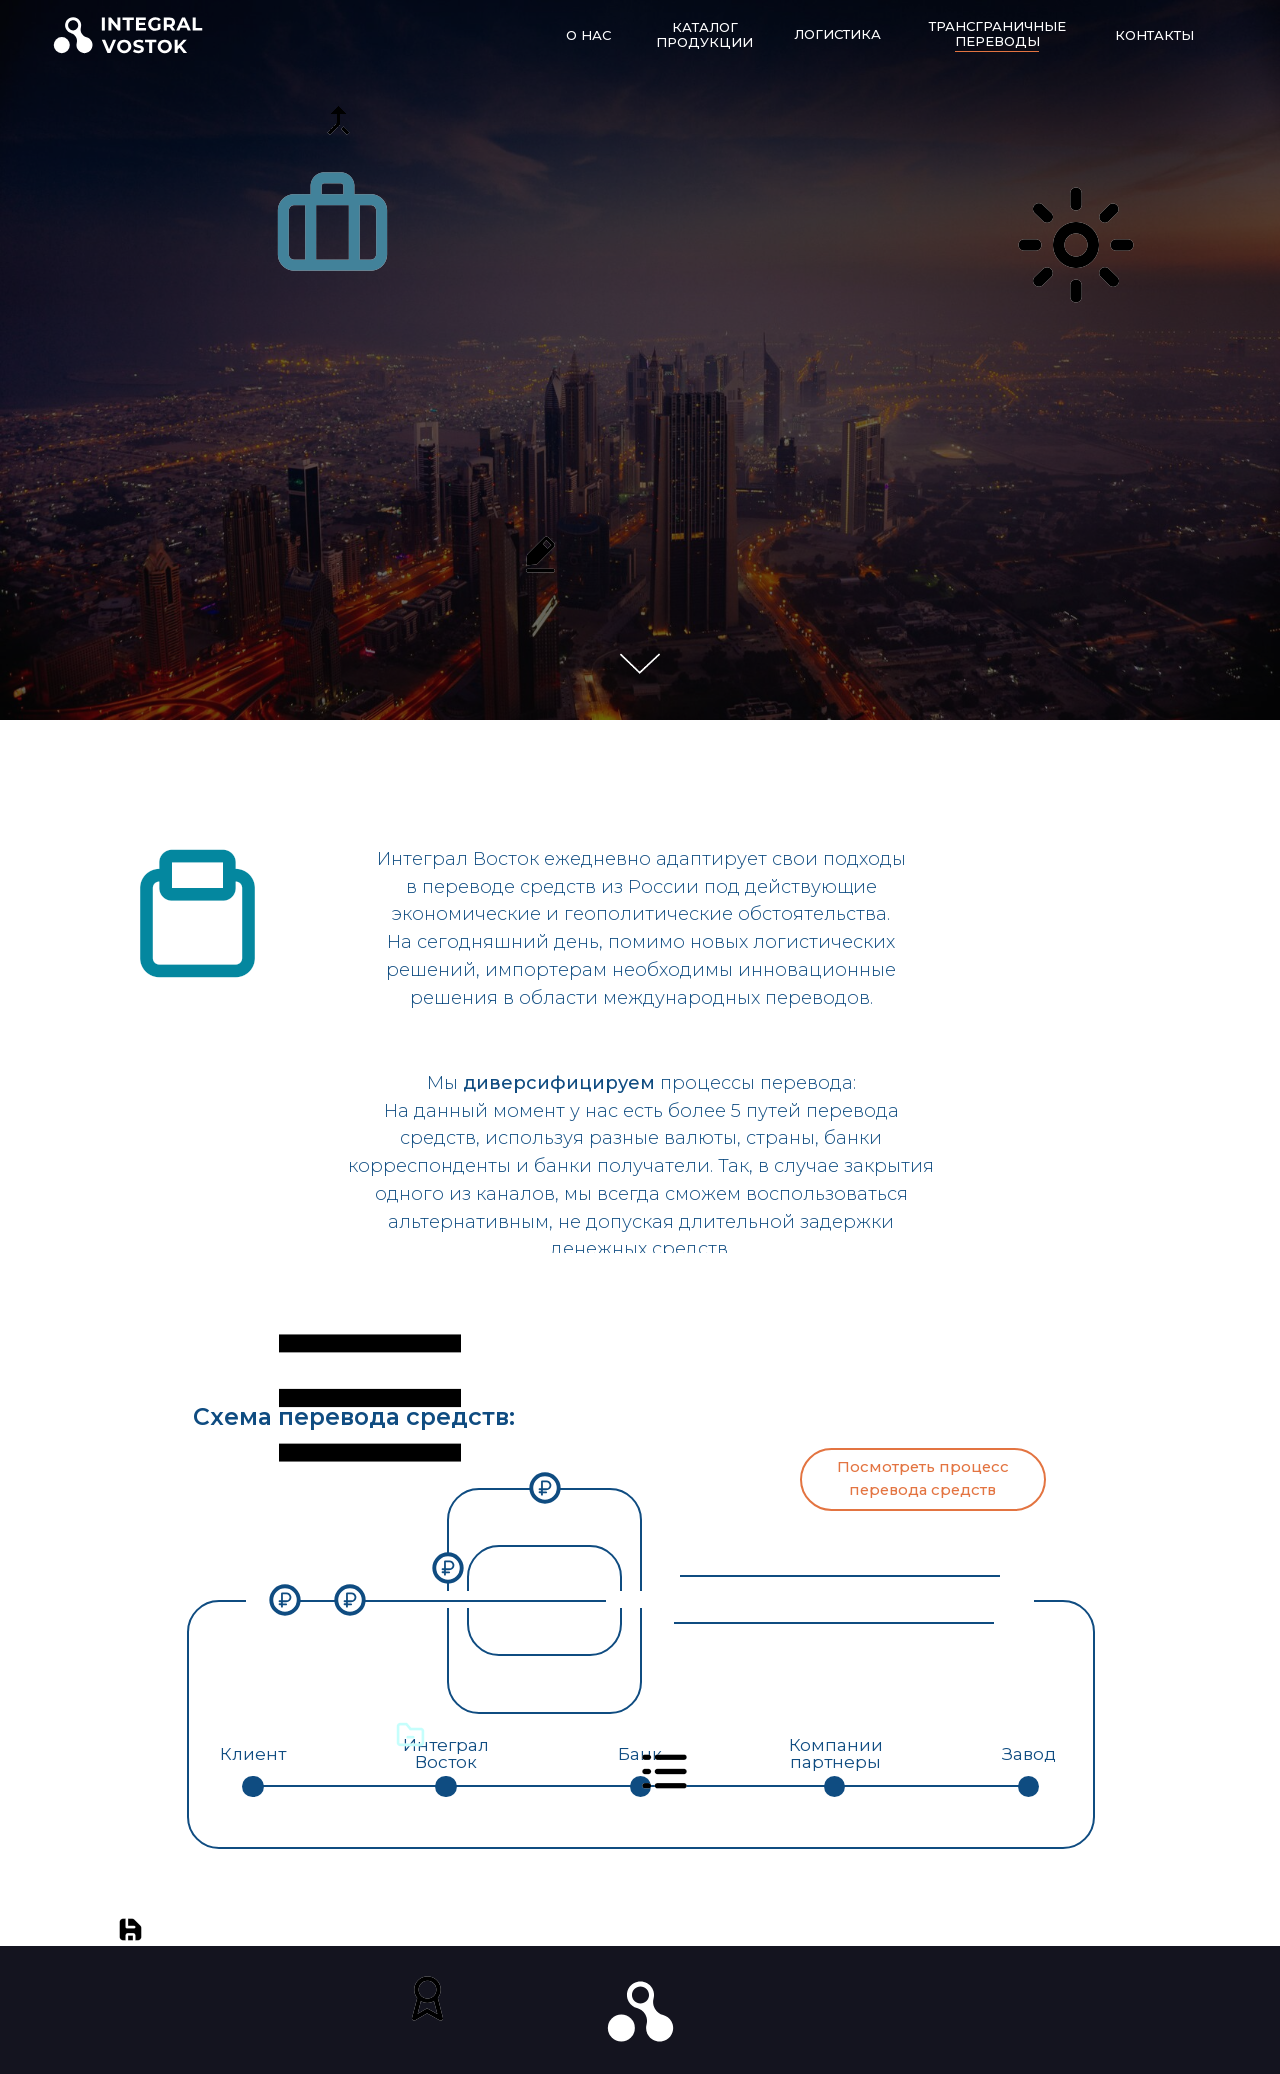 Image resolution: width=1280 pixels, height=2074 pixels. I want to click on save current file or document, so click(130, 1929).